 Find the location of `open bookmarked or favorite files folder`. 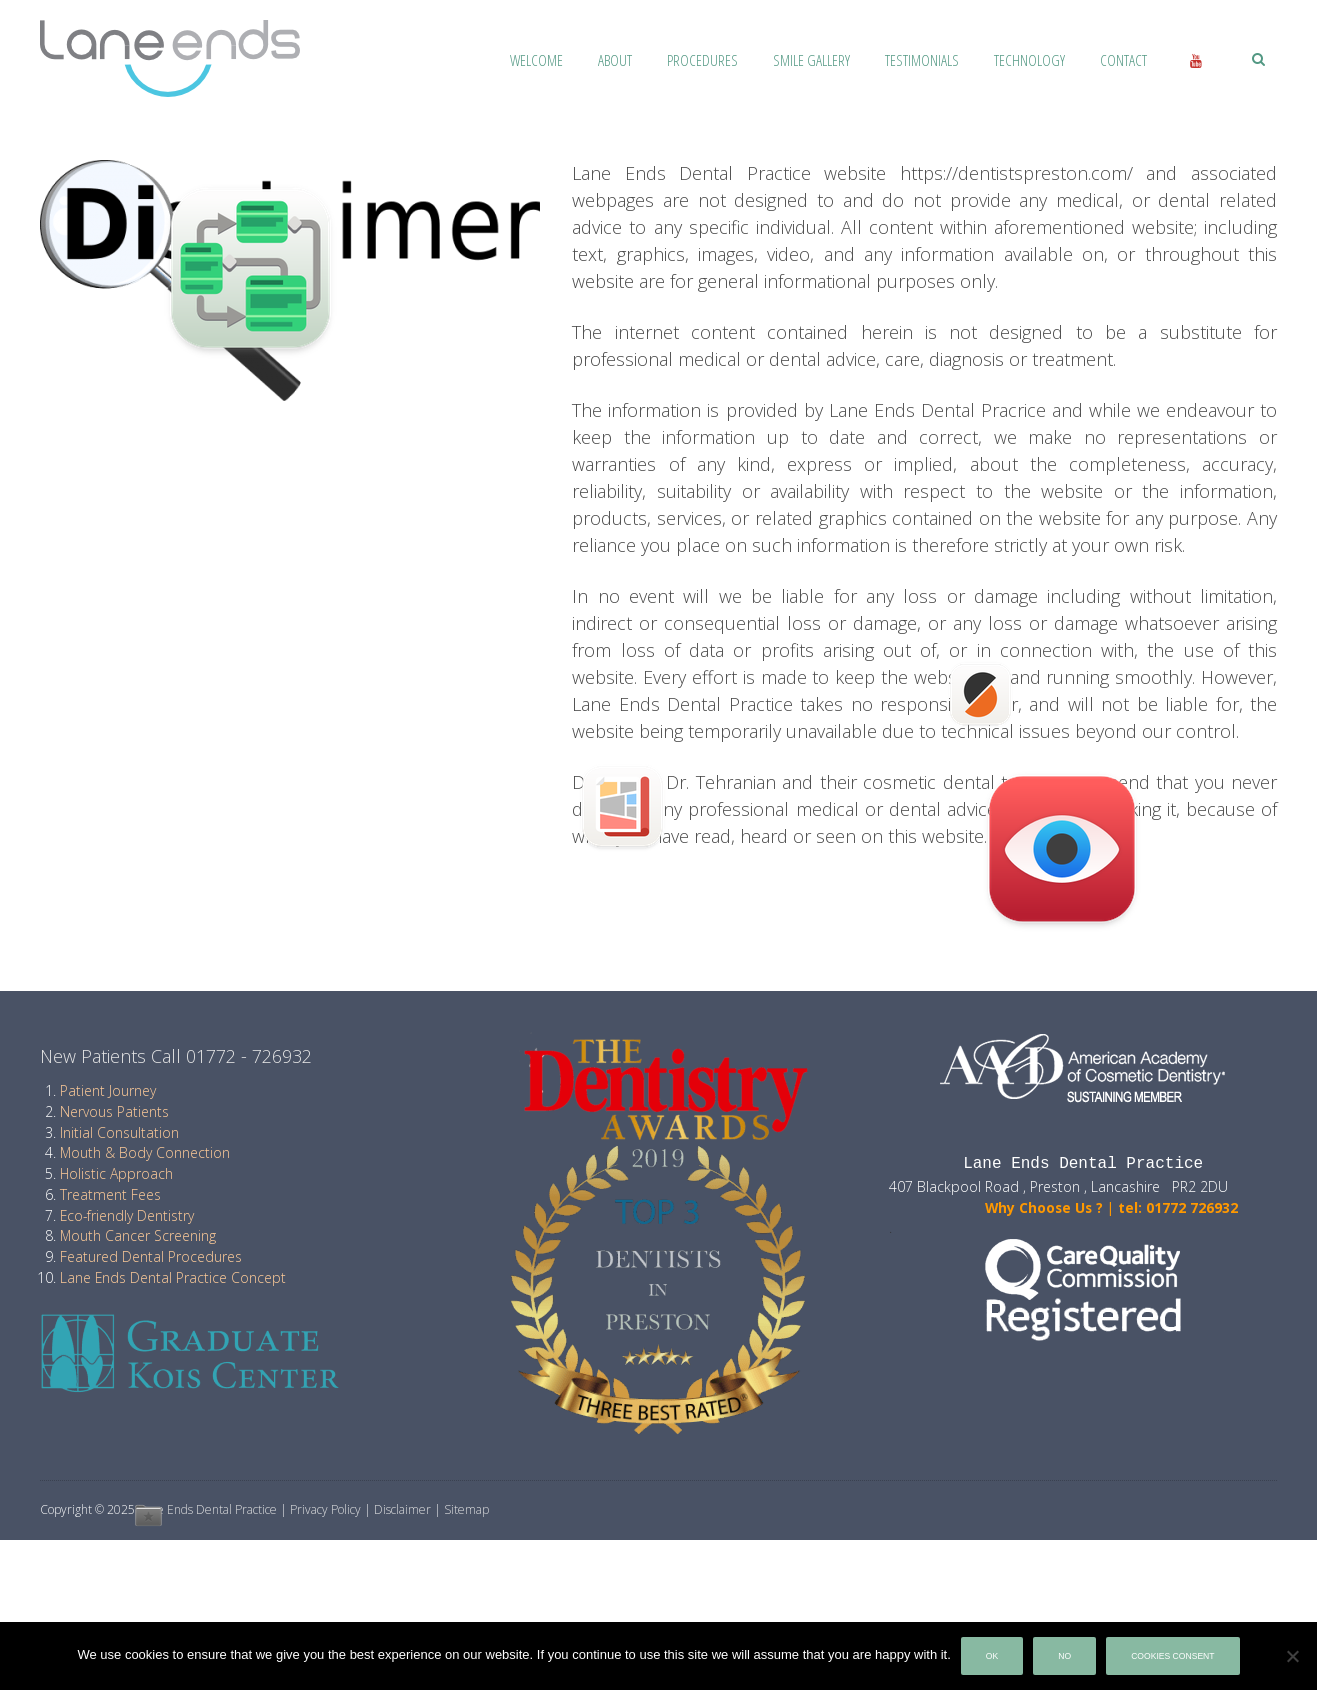

open bookmarked or favorite files folder is located at coordinates (148, 1515).